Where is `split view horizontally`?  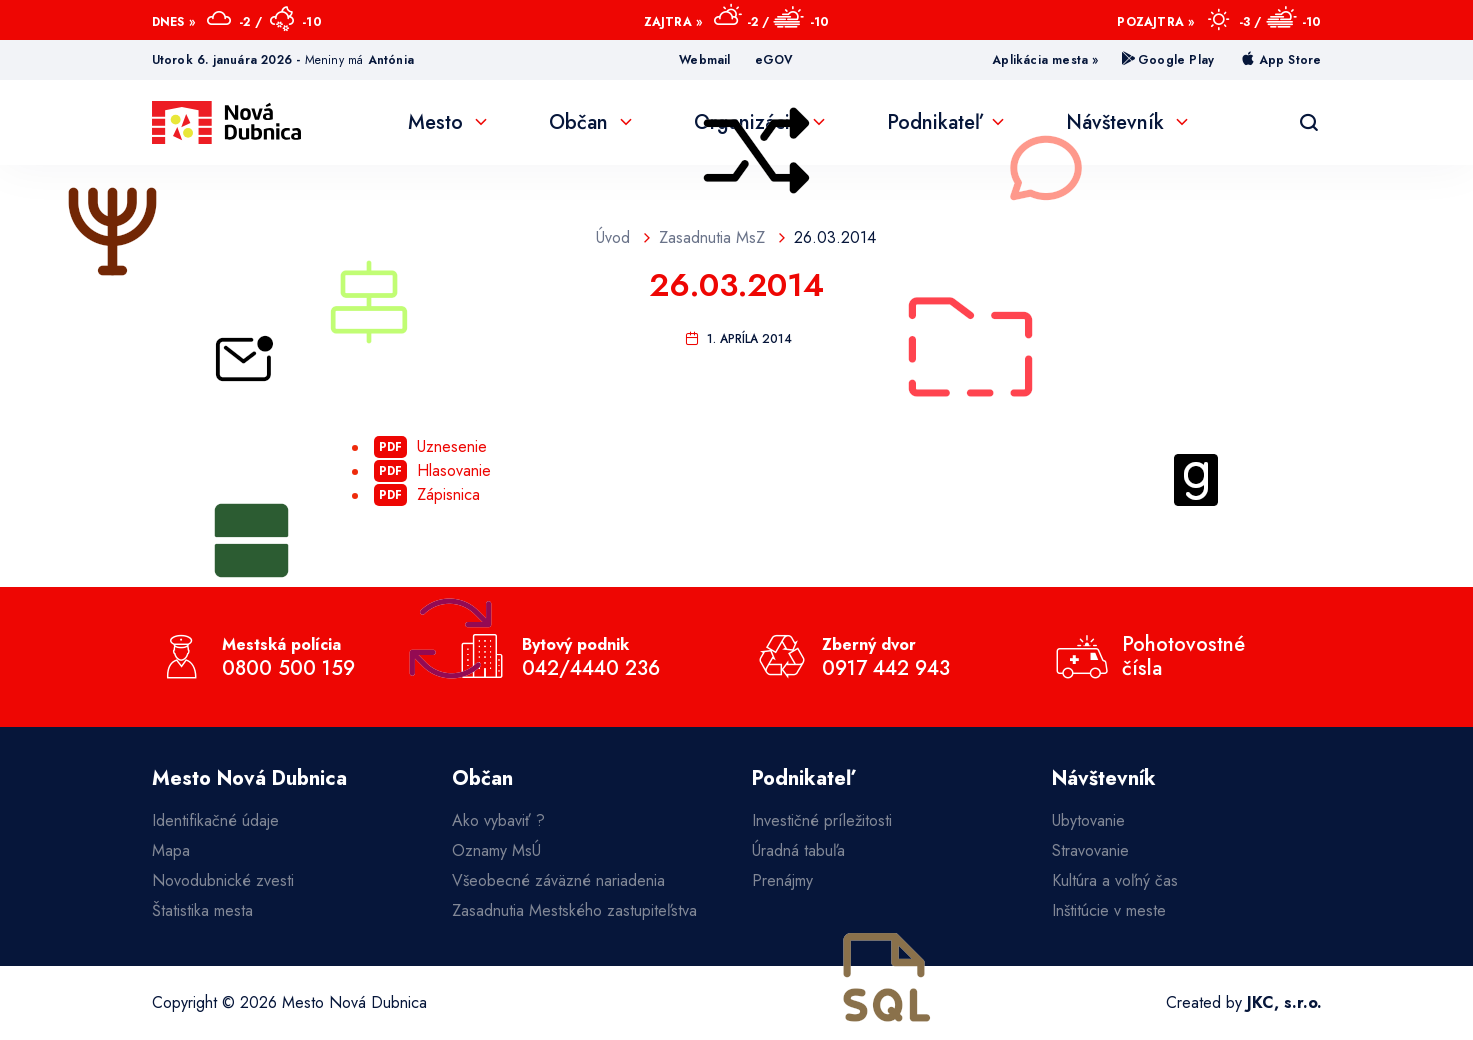 split view horizontally is located at coordinates (251, 540).